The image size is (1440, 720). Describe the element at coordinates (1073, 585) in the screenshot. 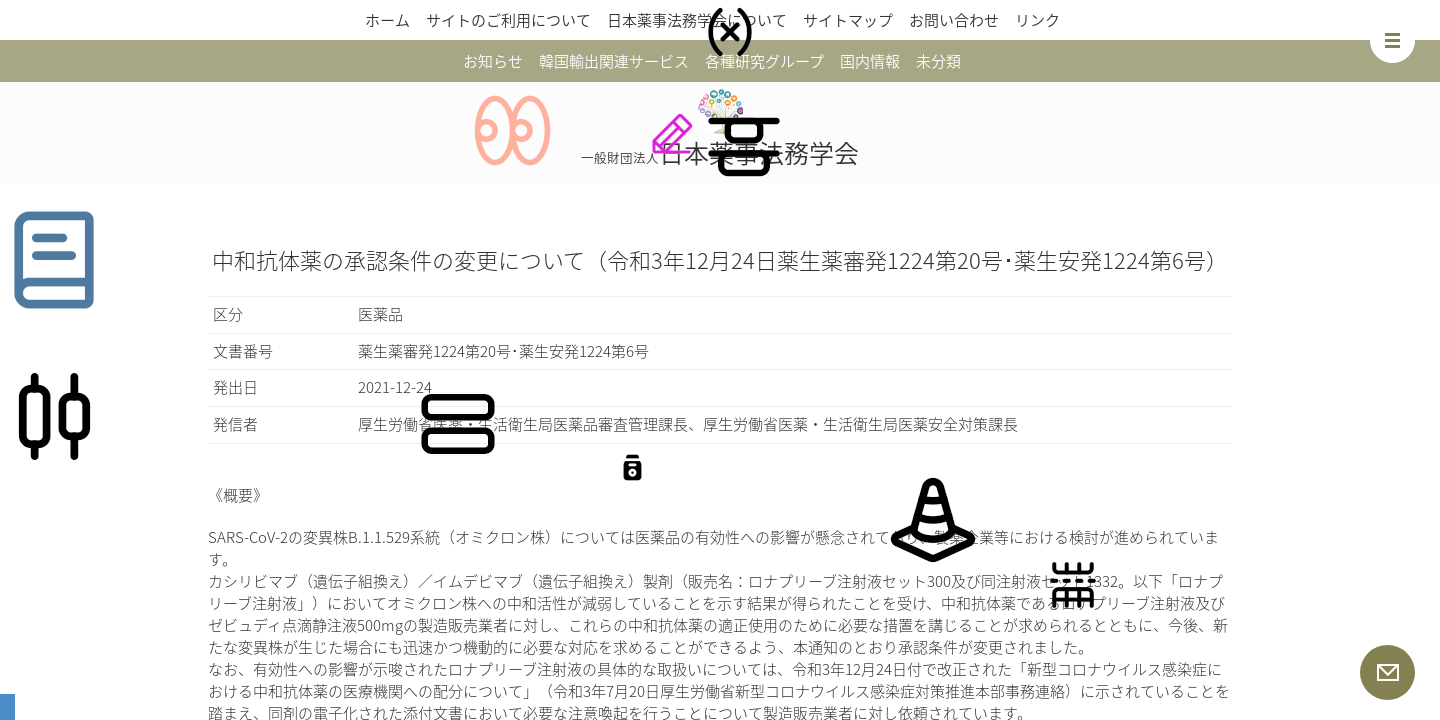

I see `split table rows into separate sections` at that location.